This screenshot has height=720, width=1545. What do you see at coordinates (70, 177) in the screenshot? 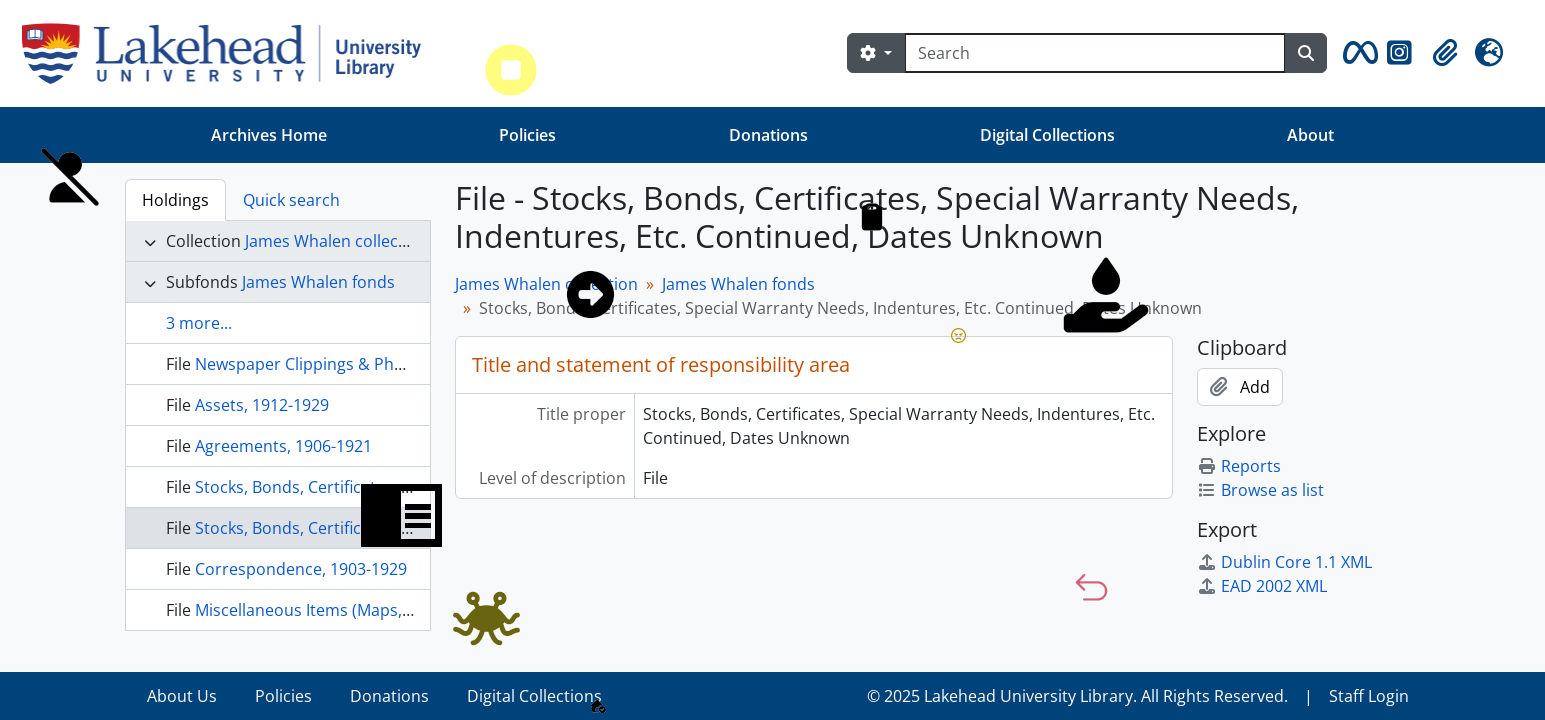
I see `blocked or banned user` at bounding box center [70, 177].